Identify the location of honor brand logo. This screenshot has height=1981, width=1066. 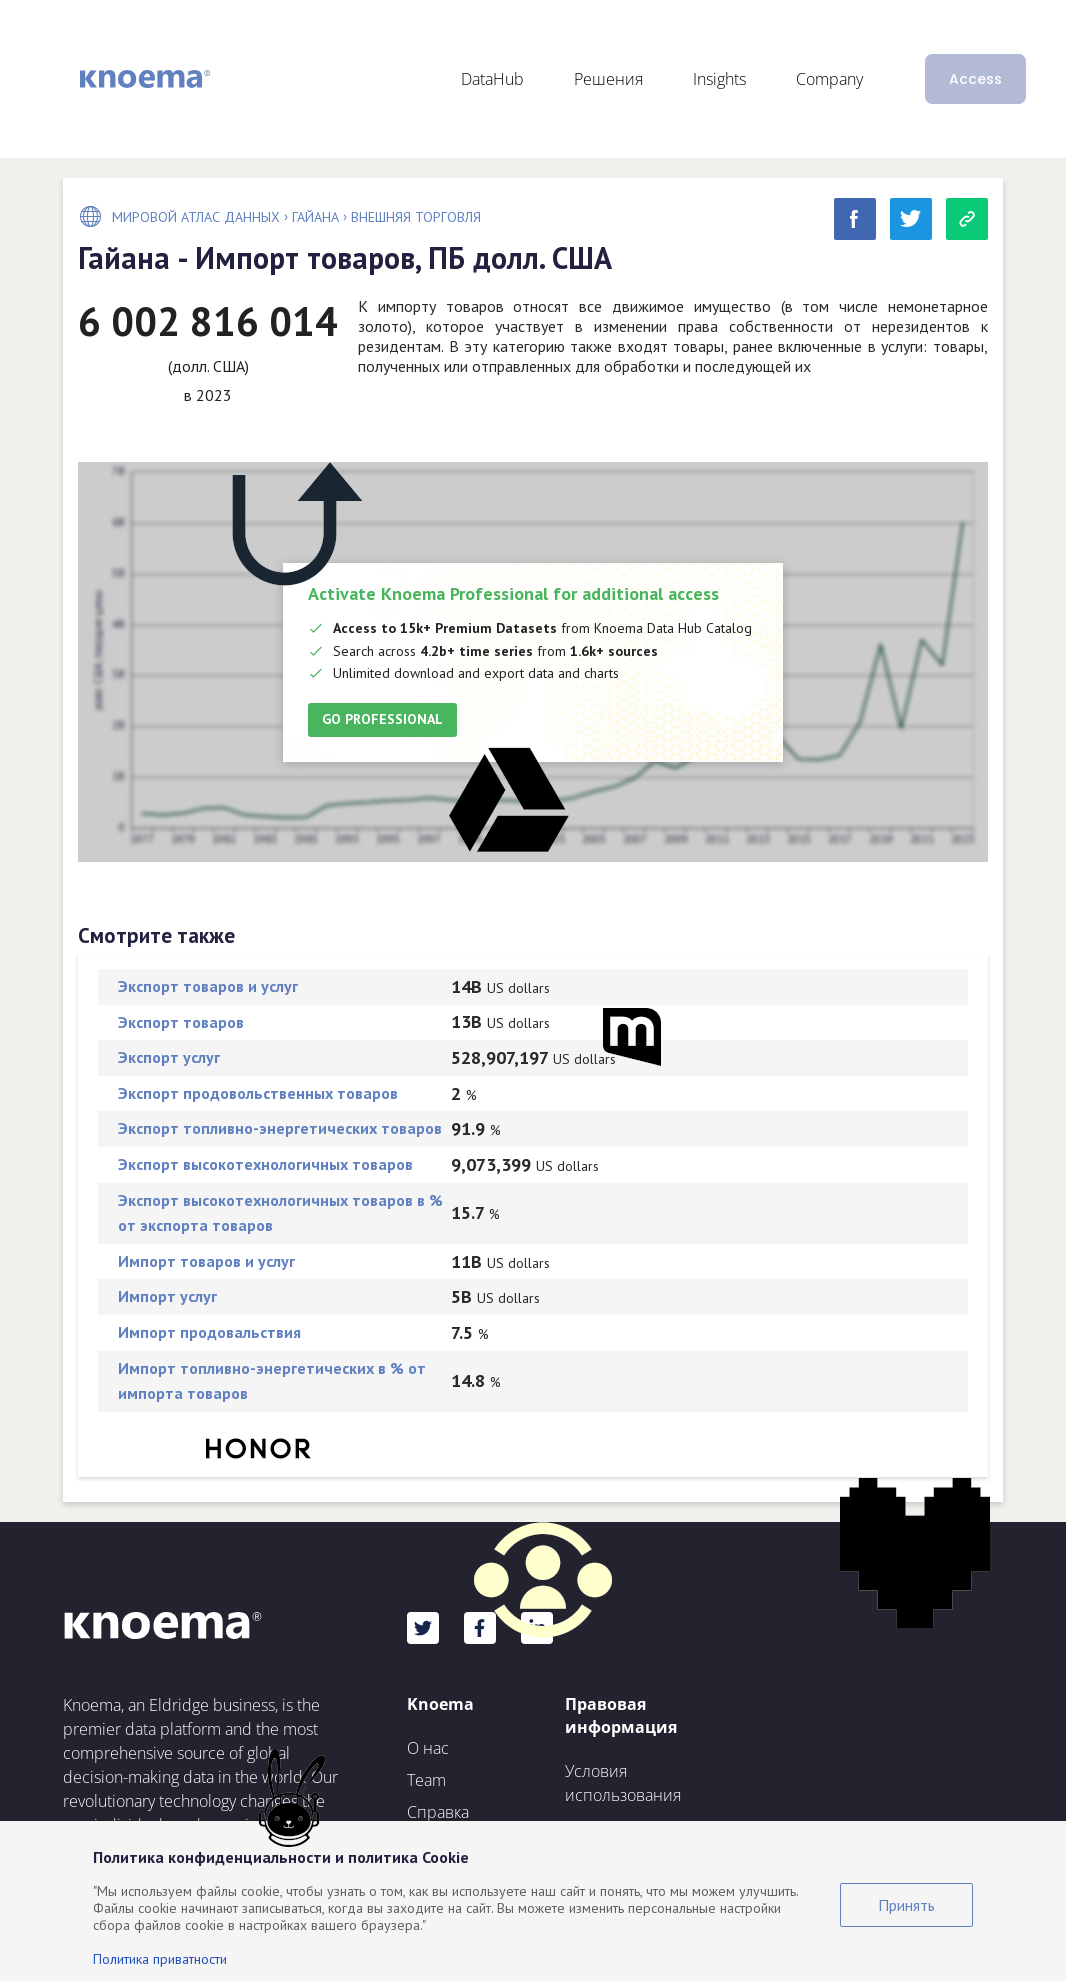
(258, 1448).